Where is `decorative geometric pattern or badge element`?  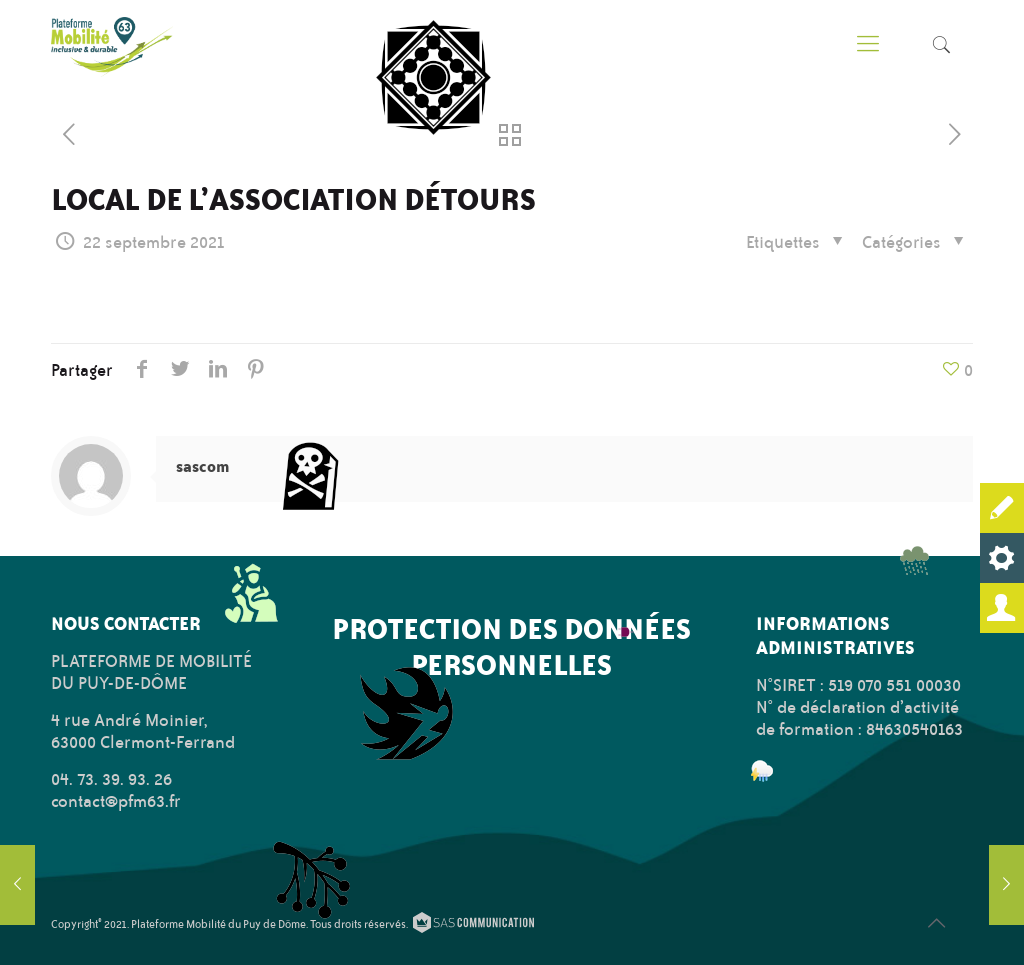 decorative geometric pattern or badge element is located at coordinates (433, 77).